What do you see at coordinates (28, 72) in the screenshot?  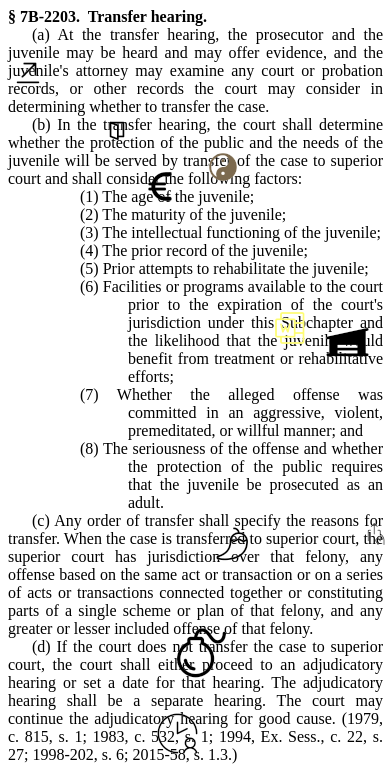 I see `open link in new window or tab` at bounding box center [28, 72].